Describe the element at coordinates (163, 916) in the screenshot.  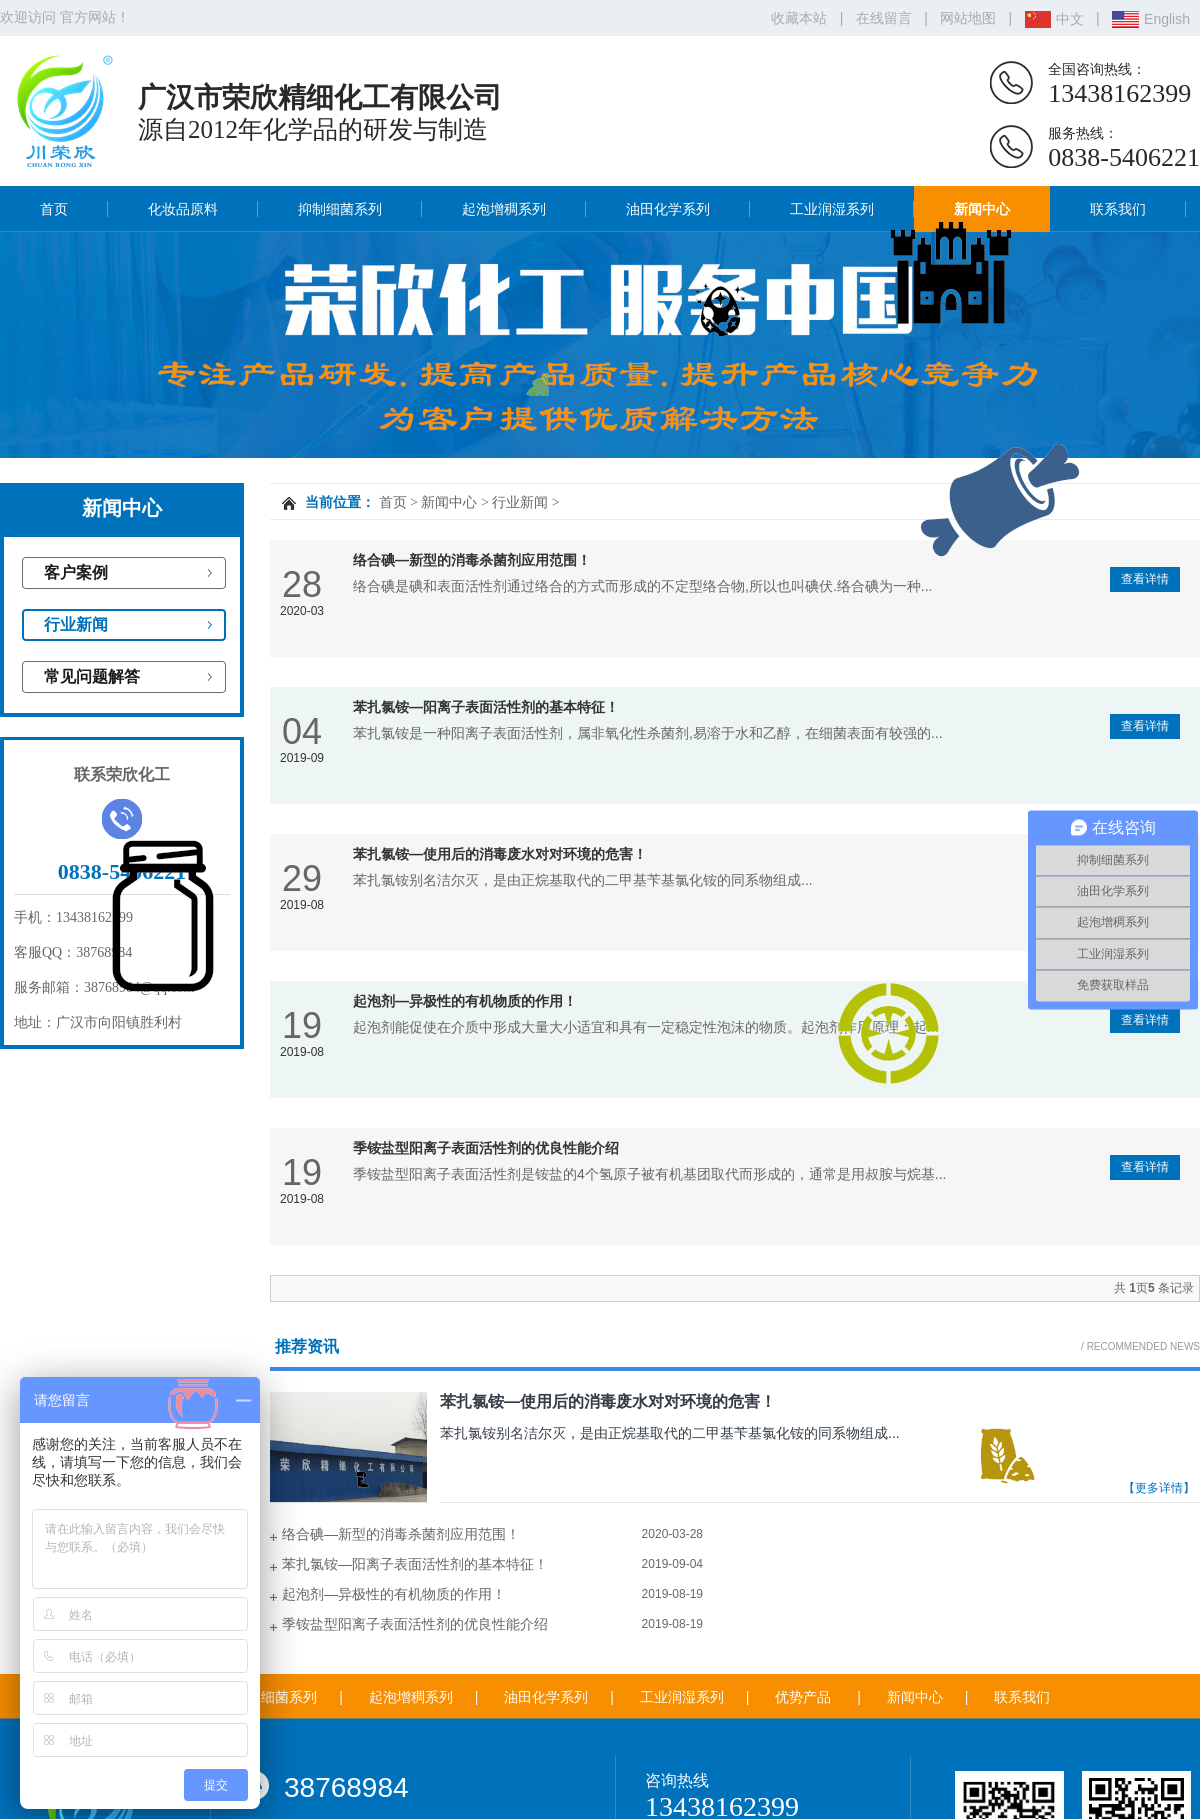
I see `access preserved items or storage` at that location.